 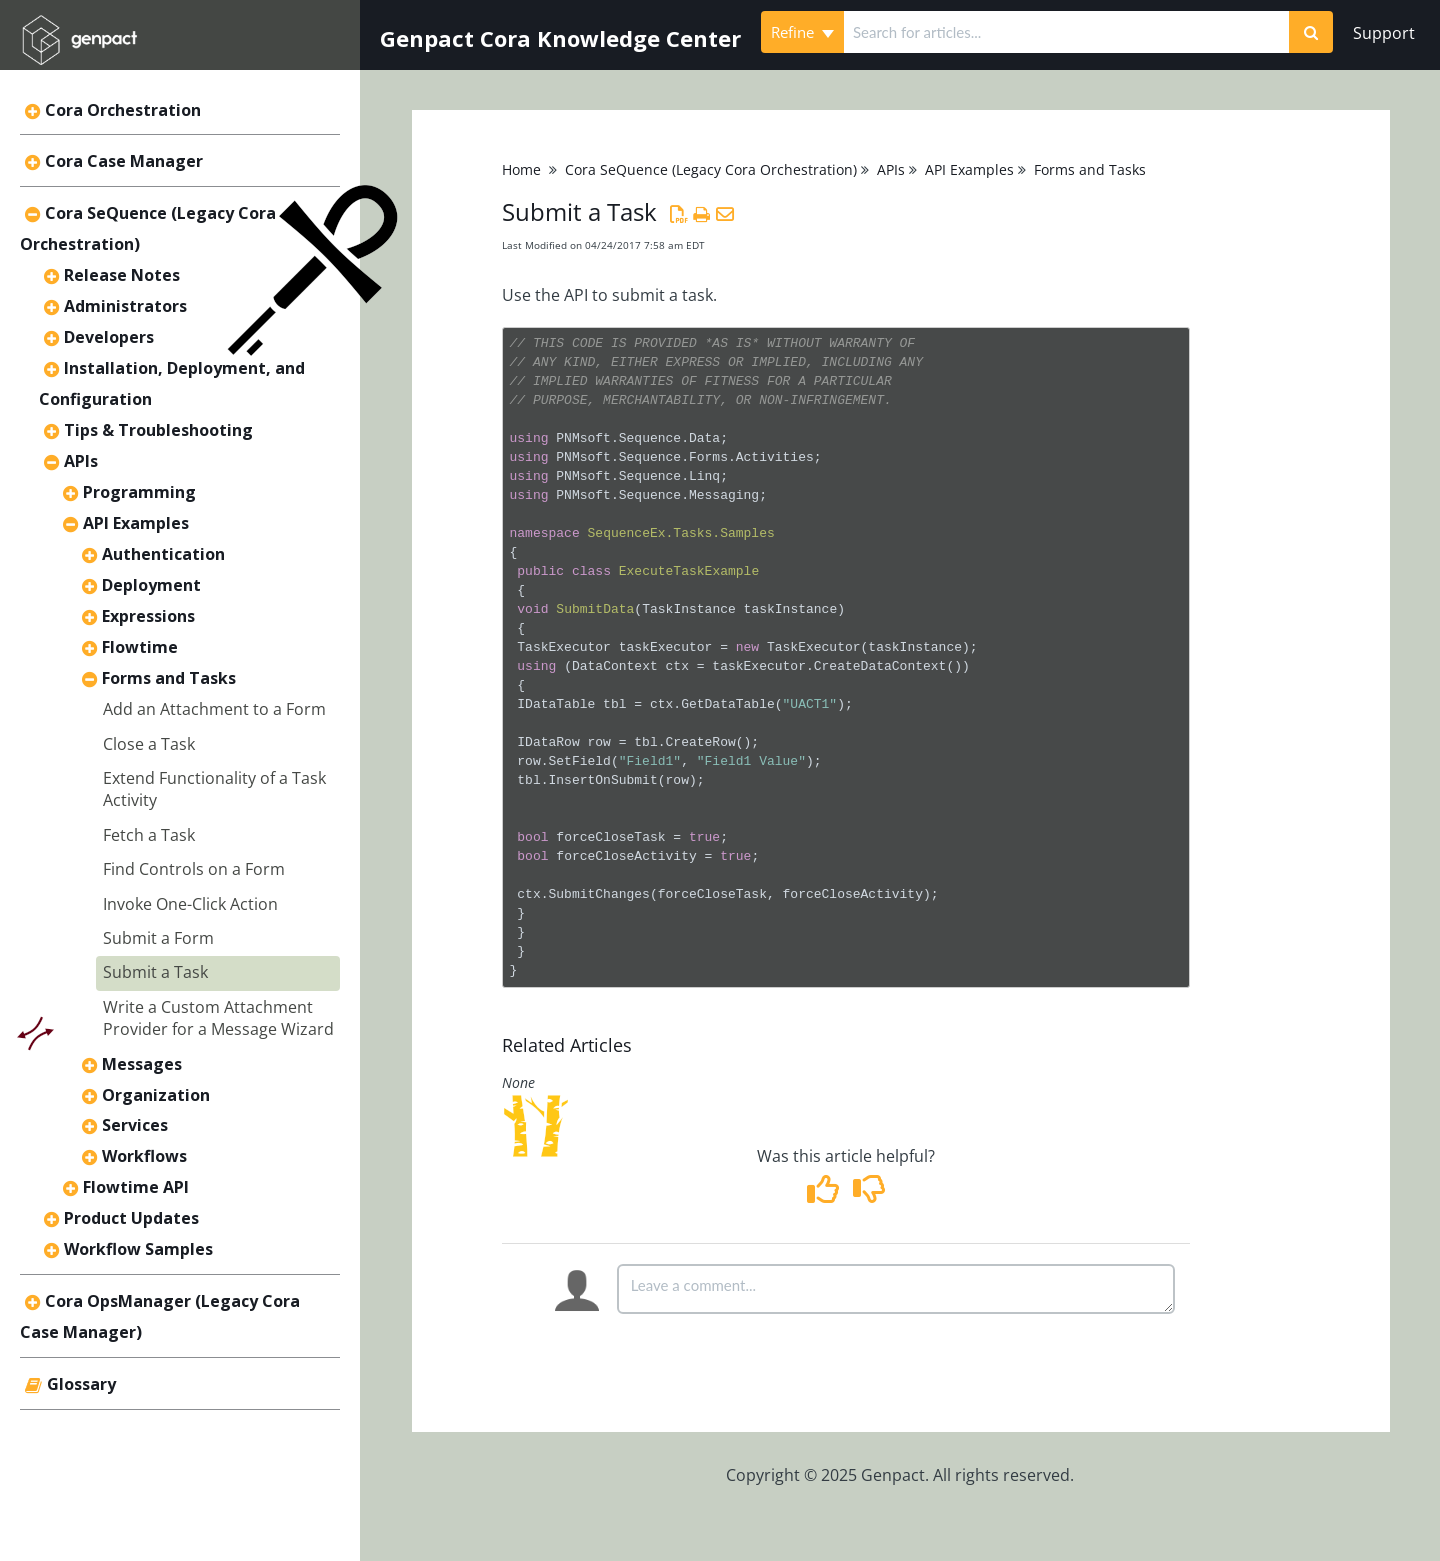 I want to click on millennium key item from yu-gi-oh series, so click(x=312, y=270).